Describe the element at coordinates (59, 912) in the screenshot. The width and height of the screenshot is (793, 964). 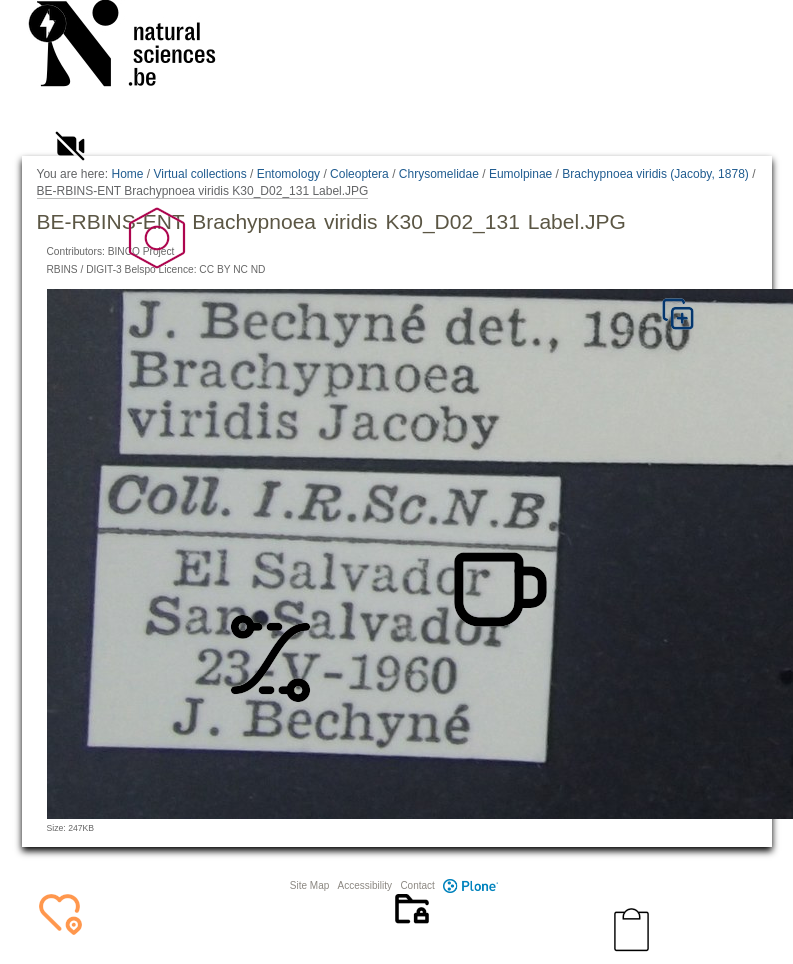
I see `save this location to favorites` at that location.